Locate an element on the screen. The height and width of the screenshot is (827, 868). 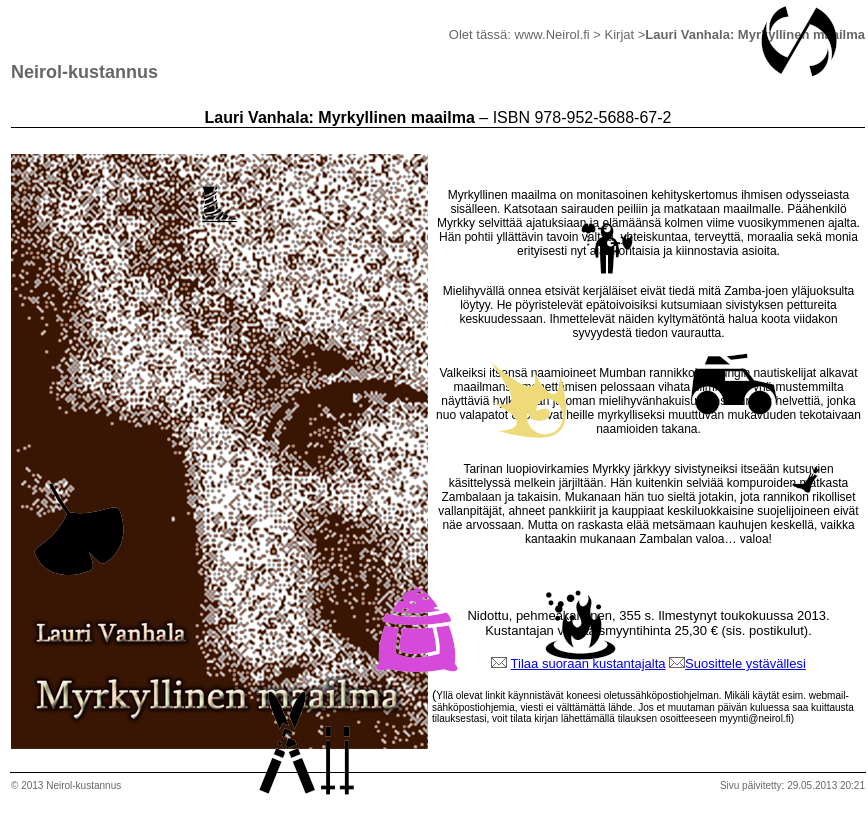
indicates a power-up or special ability activation is located at coordinates (528, 400).